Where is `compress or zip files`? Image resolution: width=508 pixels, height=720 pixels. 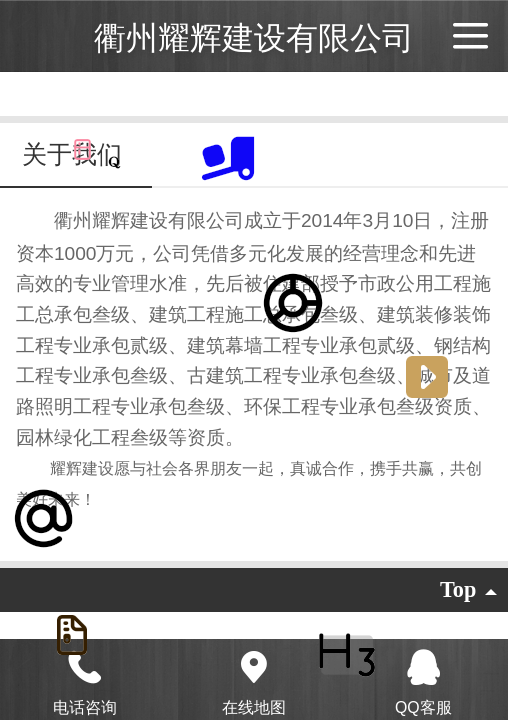 compress or zip files is located at coordinates (72, 635).